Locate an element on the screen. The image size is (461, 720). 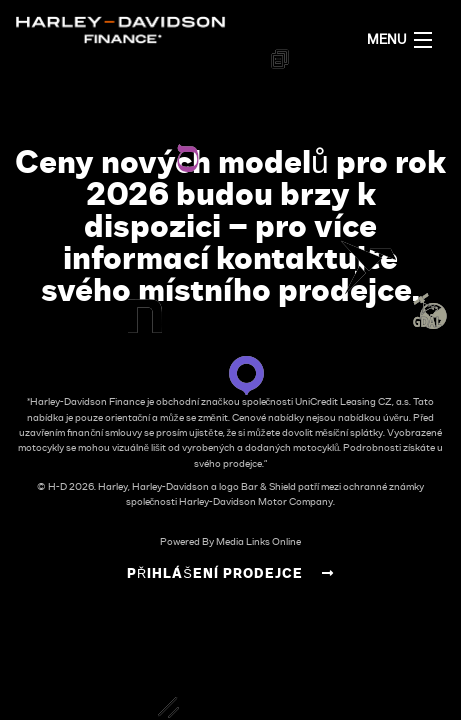
open the Note app is located at coordinates (145, 316).